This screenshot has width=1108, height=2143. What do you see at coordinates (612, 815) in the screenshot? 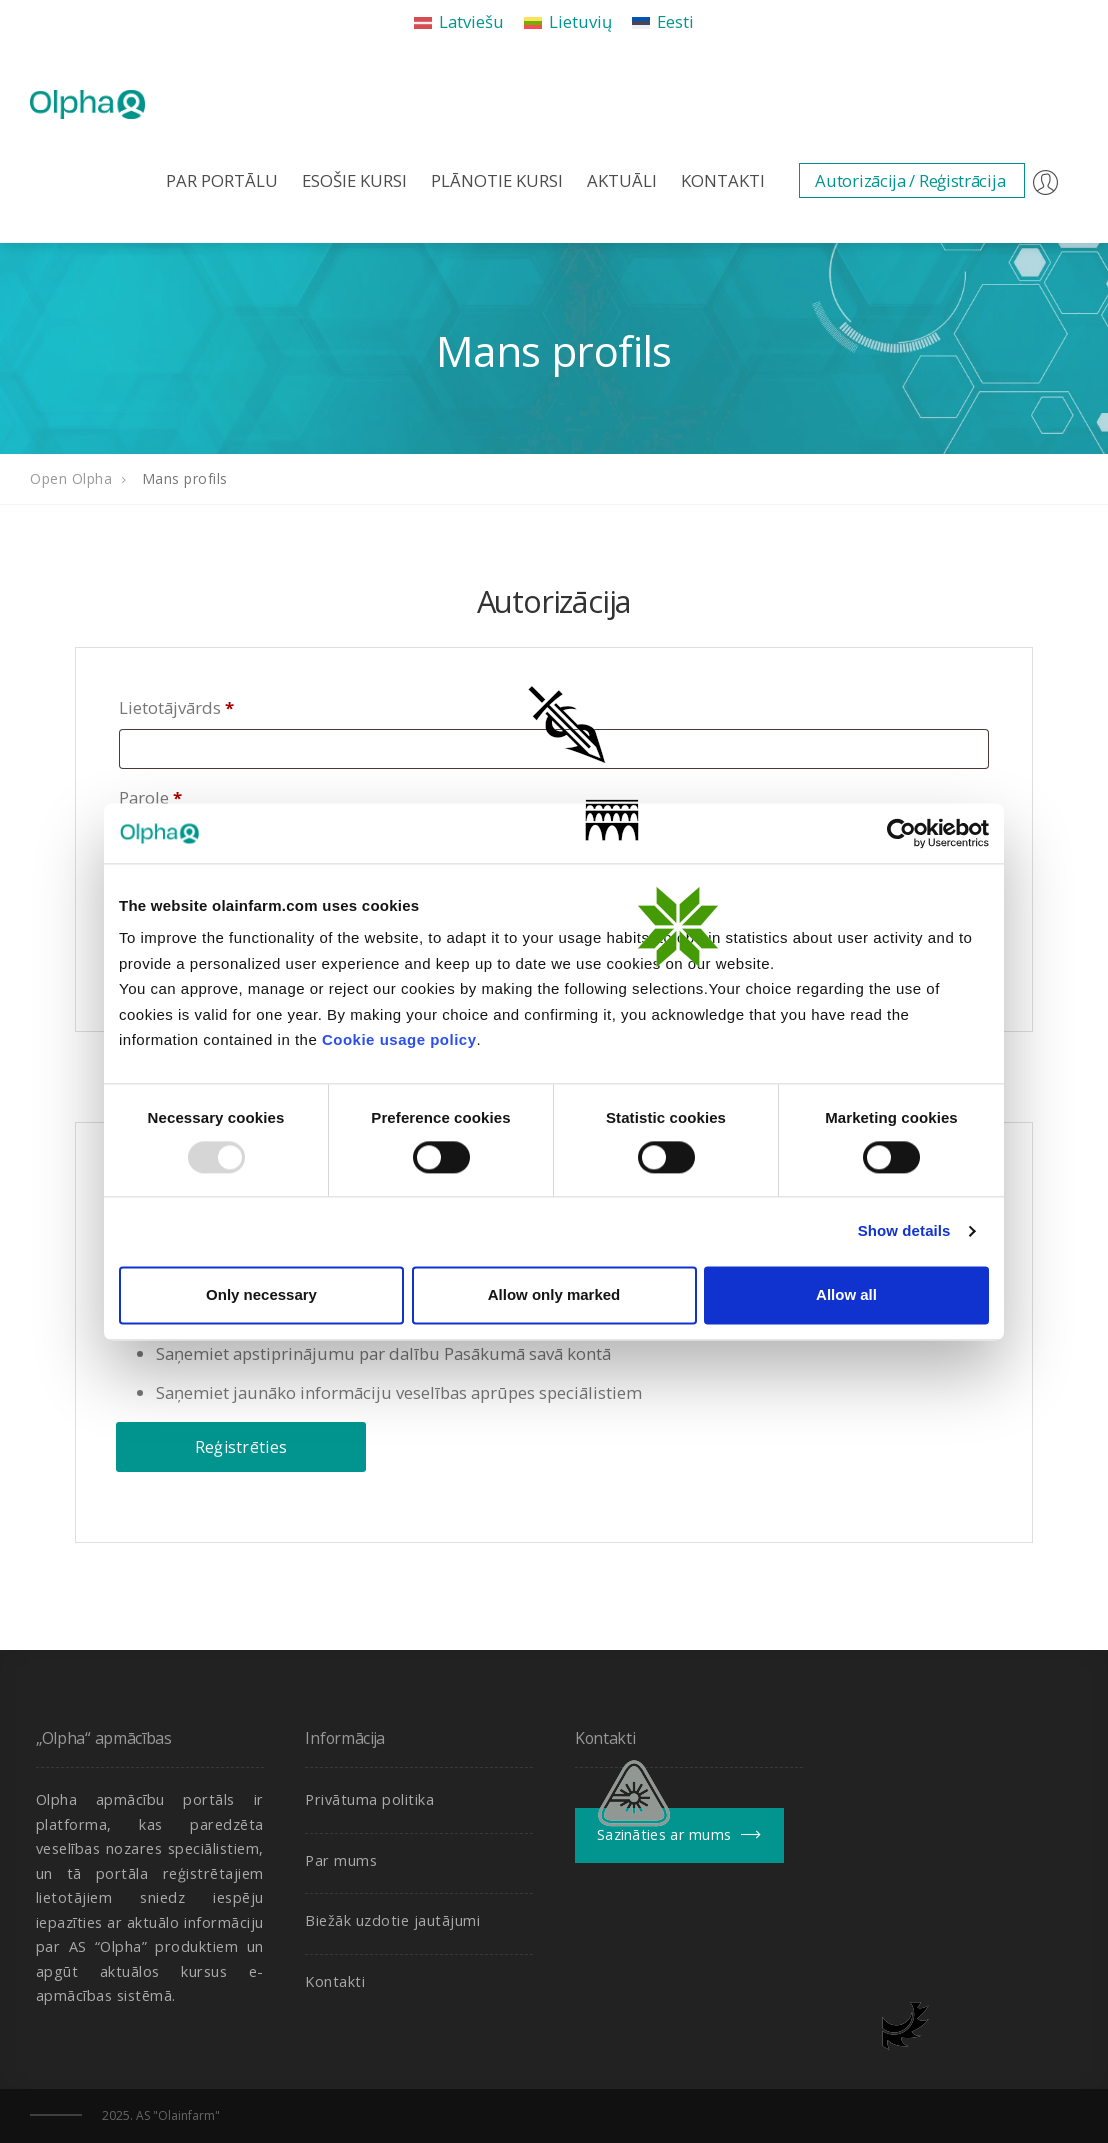
I see `view aqueduct or water infrastructure` at bounding box center [612, 815].